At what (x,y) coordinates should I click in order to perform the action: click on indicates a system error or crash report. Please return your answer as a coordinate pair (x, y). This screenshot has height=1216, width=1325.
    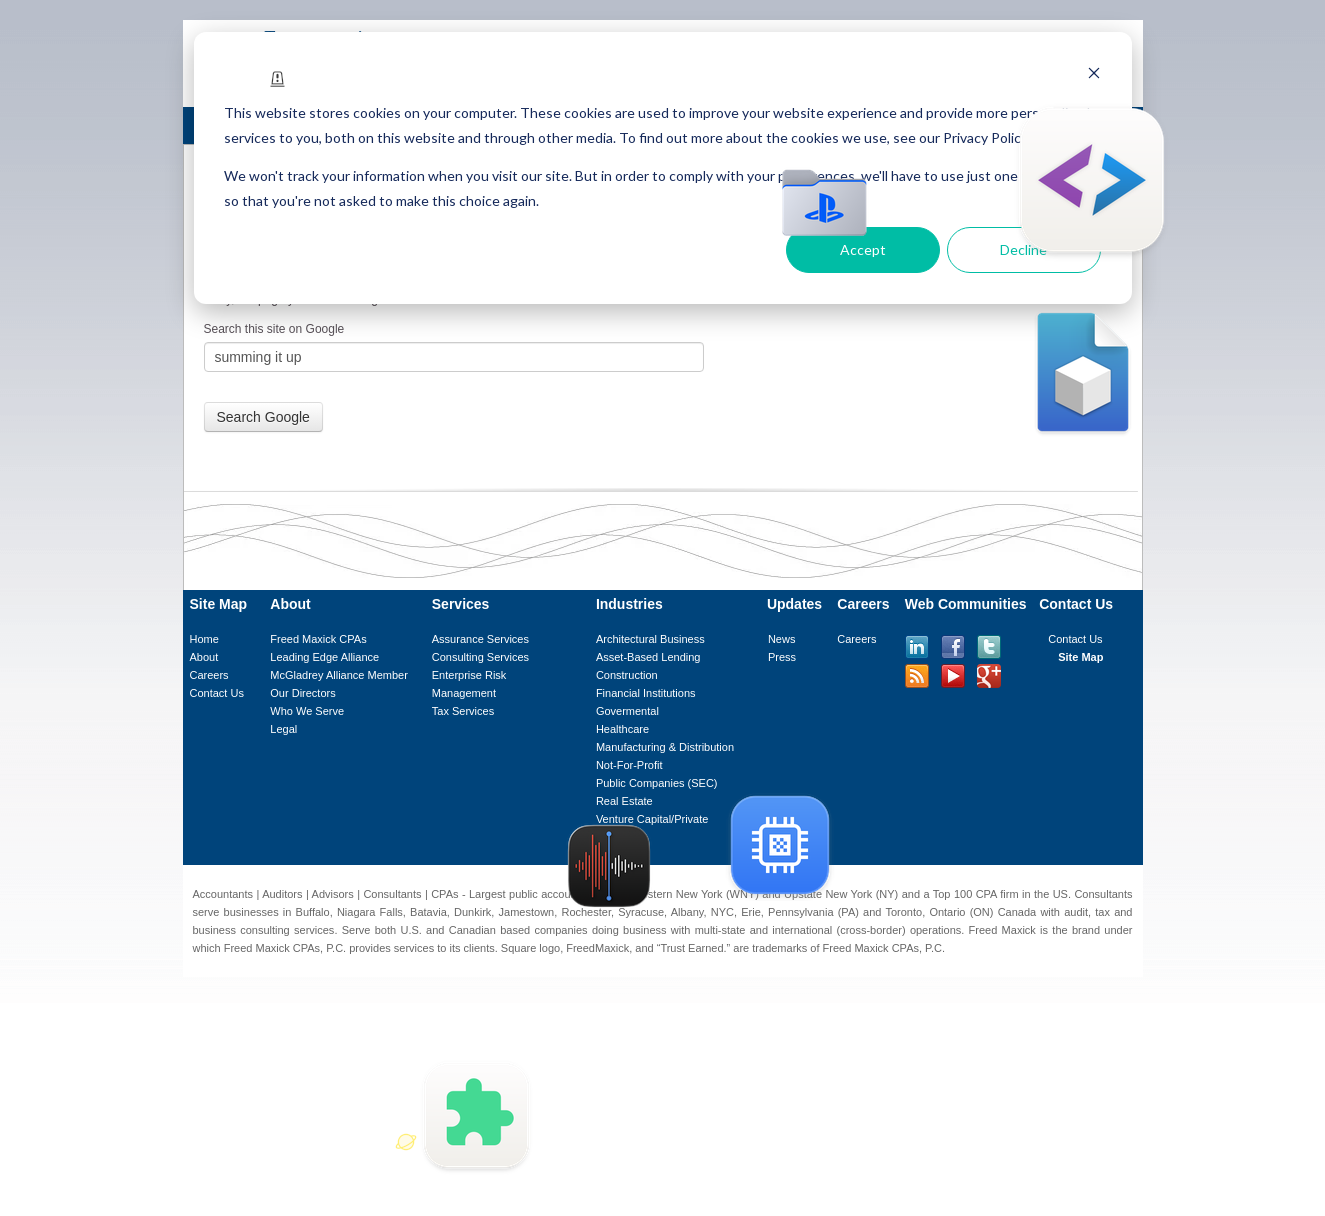
    Looking at the image, I should click on (277, 78).